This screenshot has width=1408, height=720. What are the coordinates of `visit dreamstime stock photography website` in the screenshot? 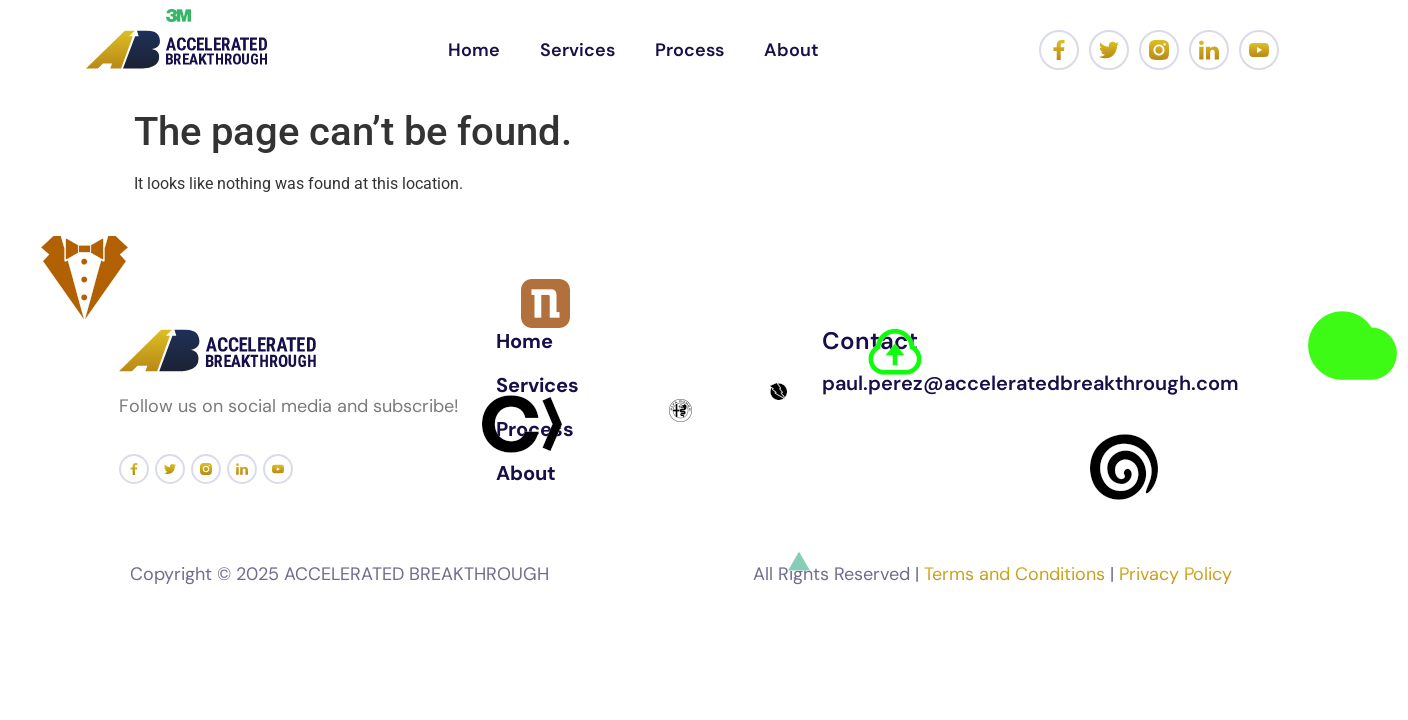 It's located at (1124, 467).